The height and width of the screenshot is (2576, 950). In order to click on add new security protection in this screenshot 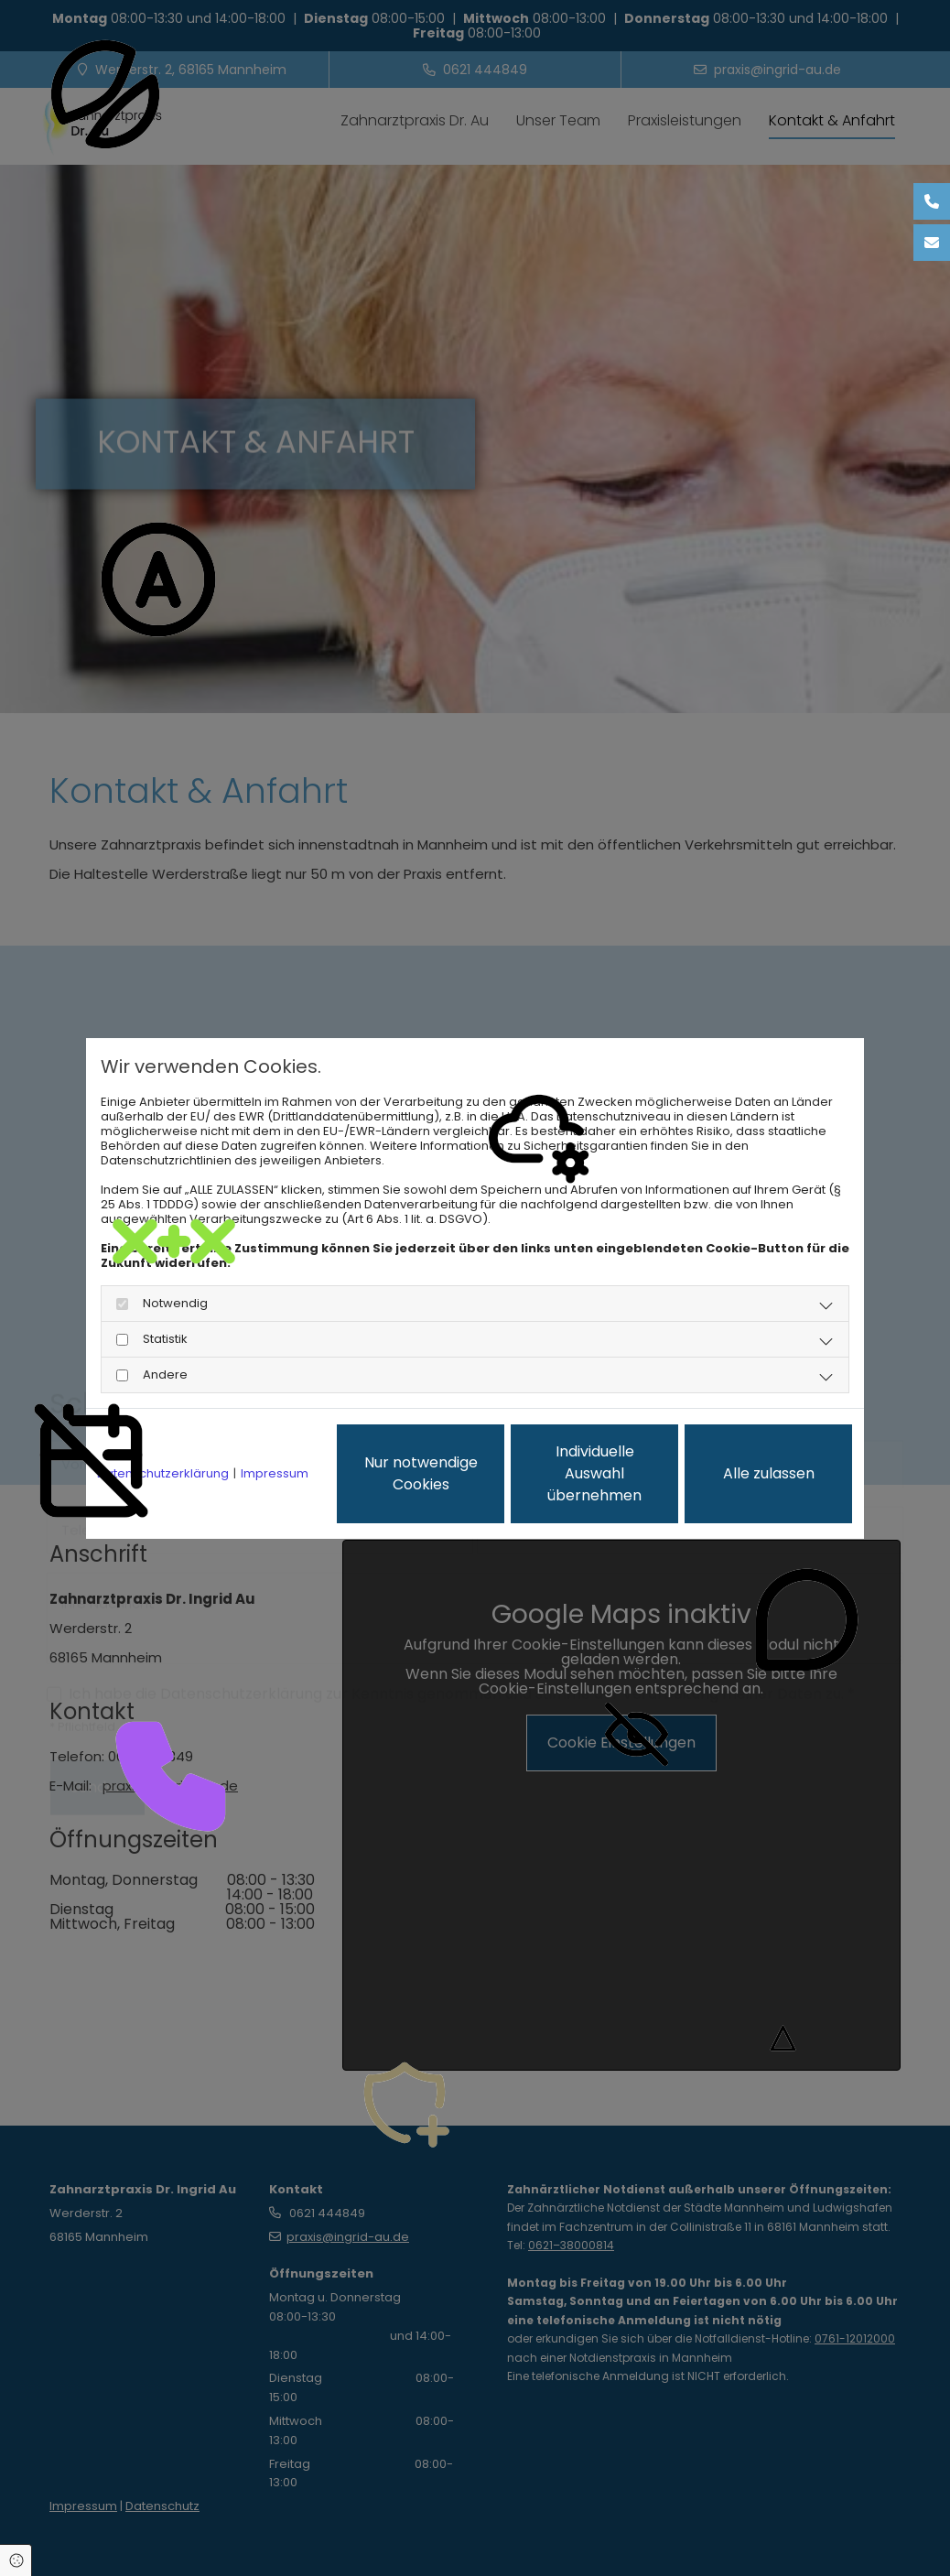, I will do `click(405, 2103)`.